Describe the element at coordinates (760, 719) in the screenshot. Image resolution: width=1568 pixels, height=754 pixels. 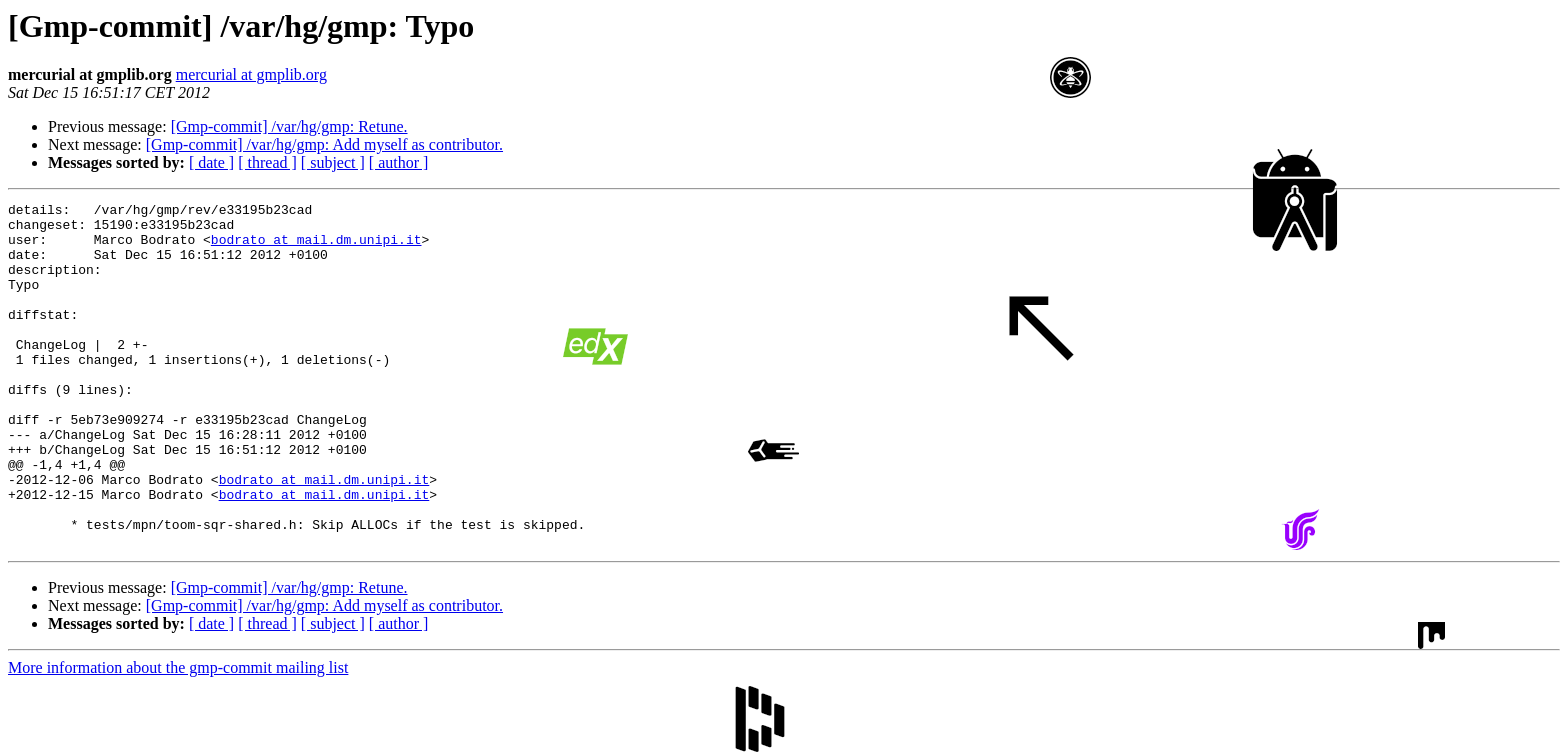
I see `open dashlane password manager` at that location.